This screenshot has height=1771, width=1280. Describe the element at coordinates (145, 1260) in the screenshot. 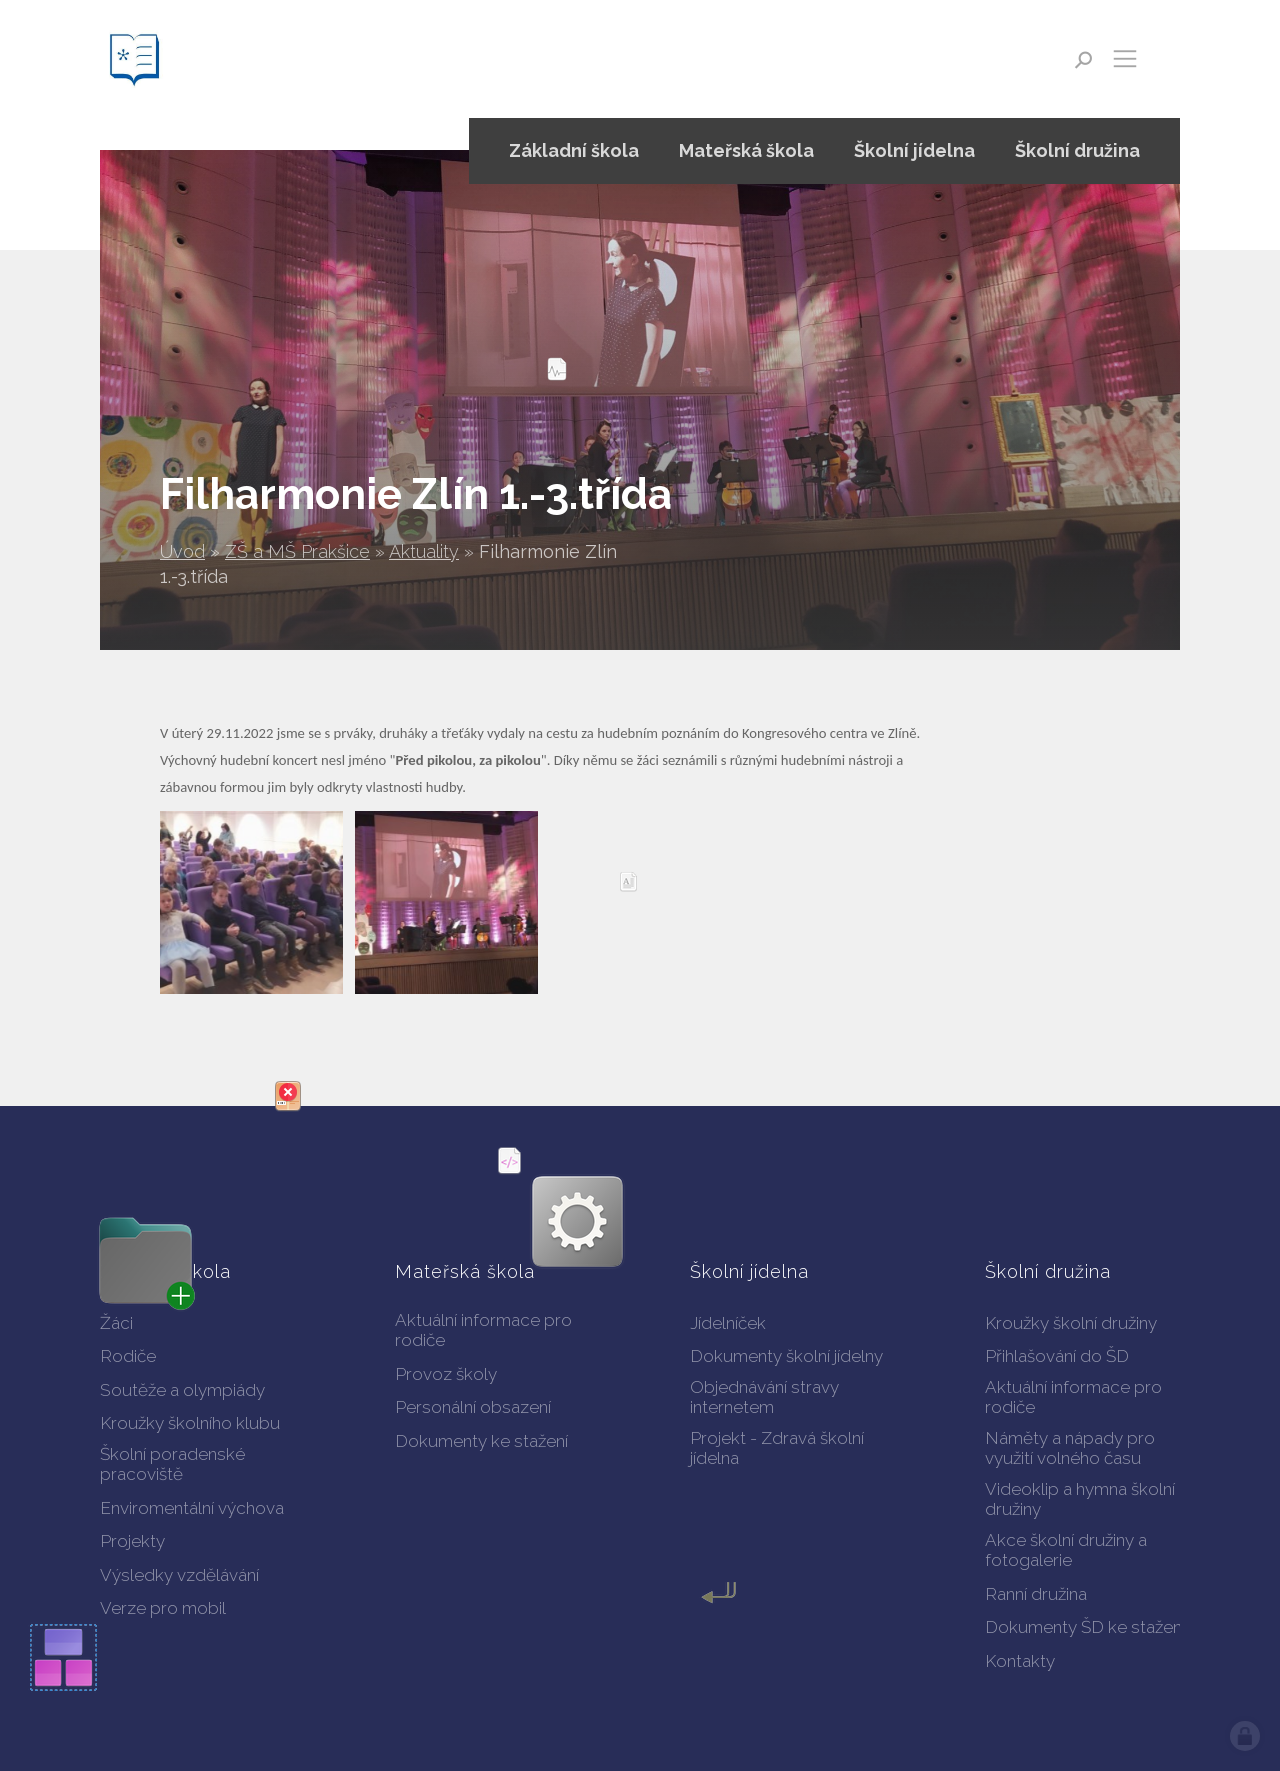

I see `create a new folder` at that location.